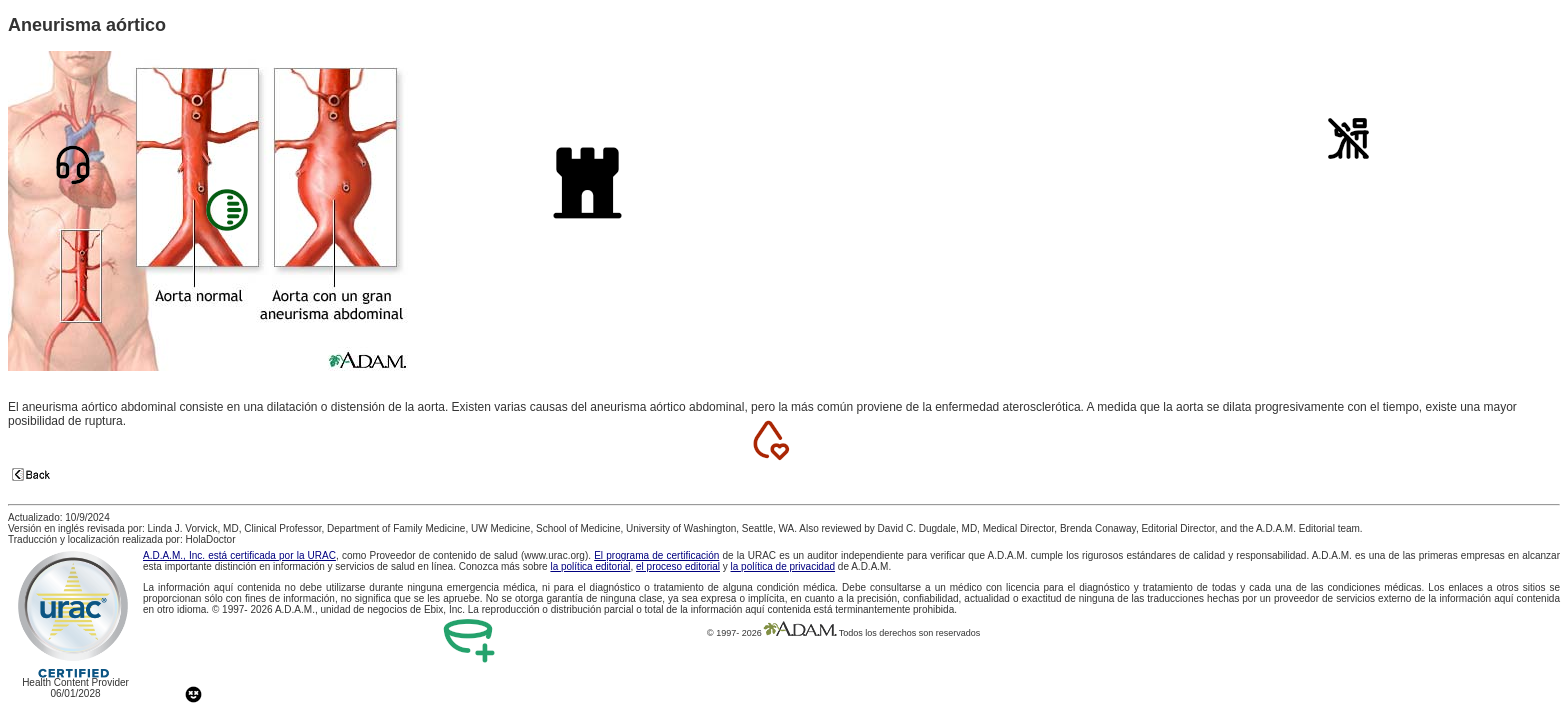 Image resolution: width=1568 pixels, height=720 pixels. Describe the element at coordinates (768, 439) in the screenshot. I see `donate blood or support blood donation` at that location.